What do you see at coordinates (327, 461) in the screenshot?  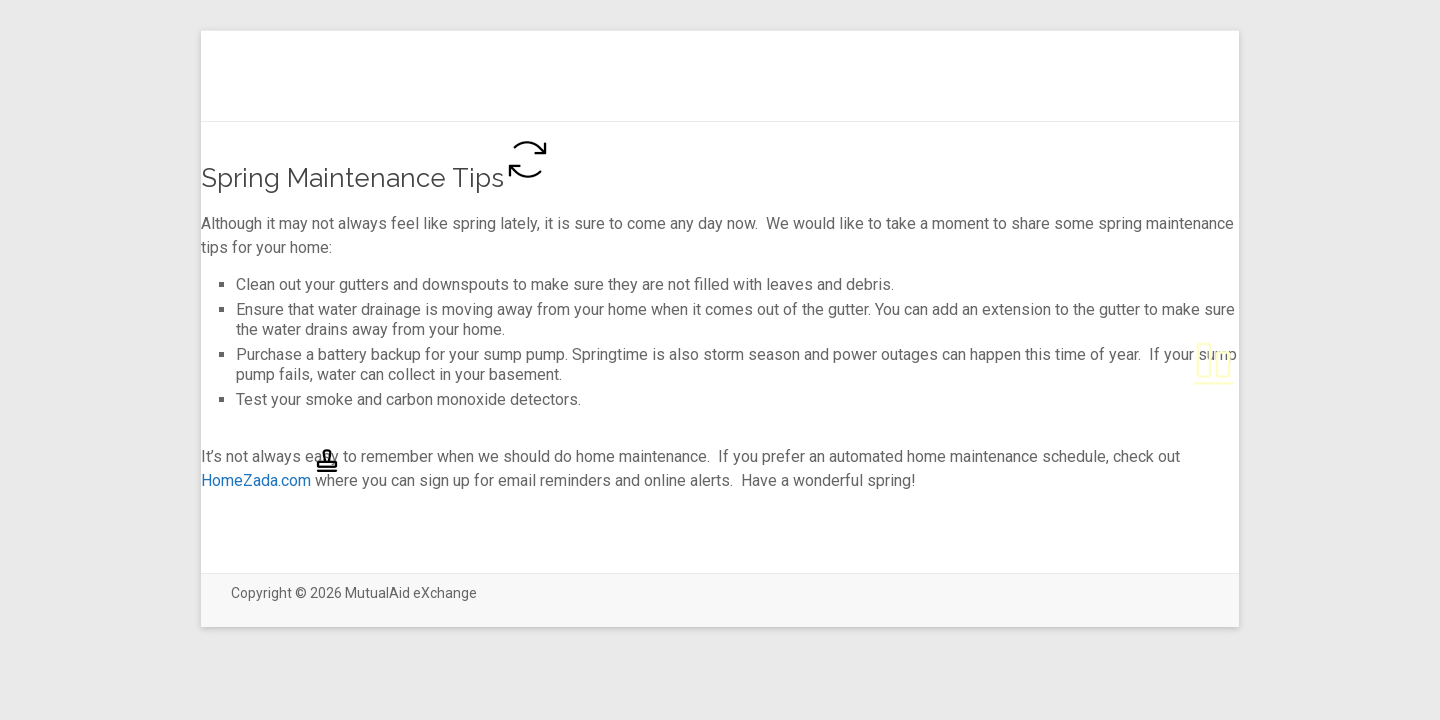 I see `apply a stamp or approval mark` at bounding box center [327, 461].